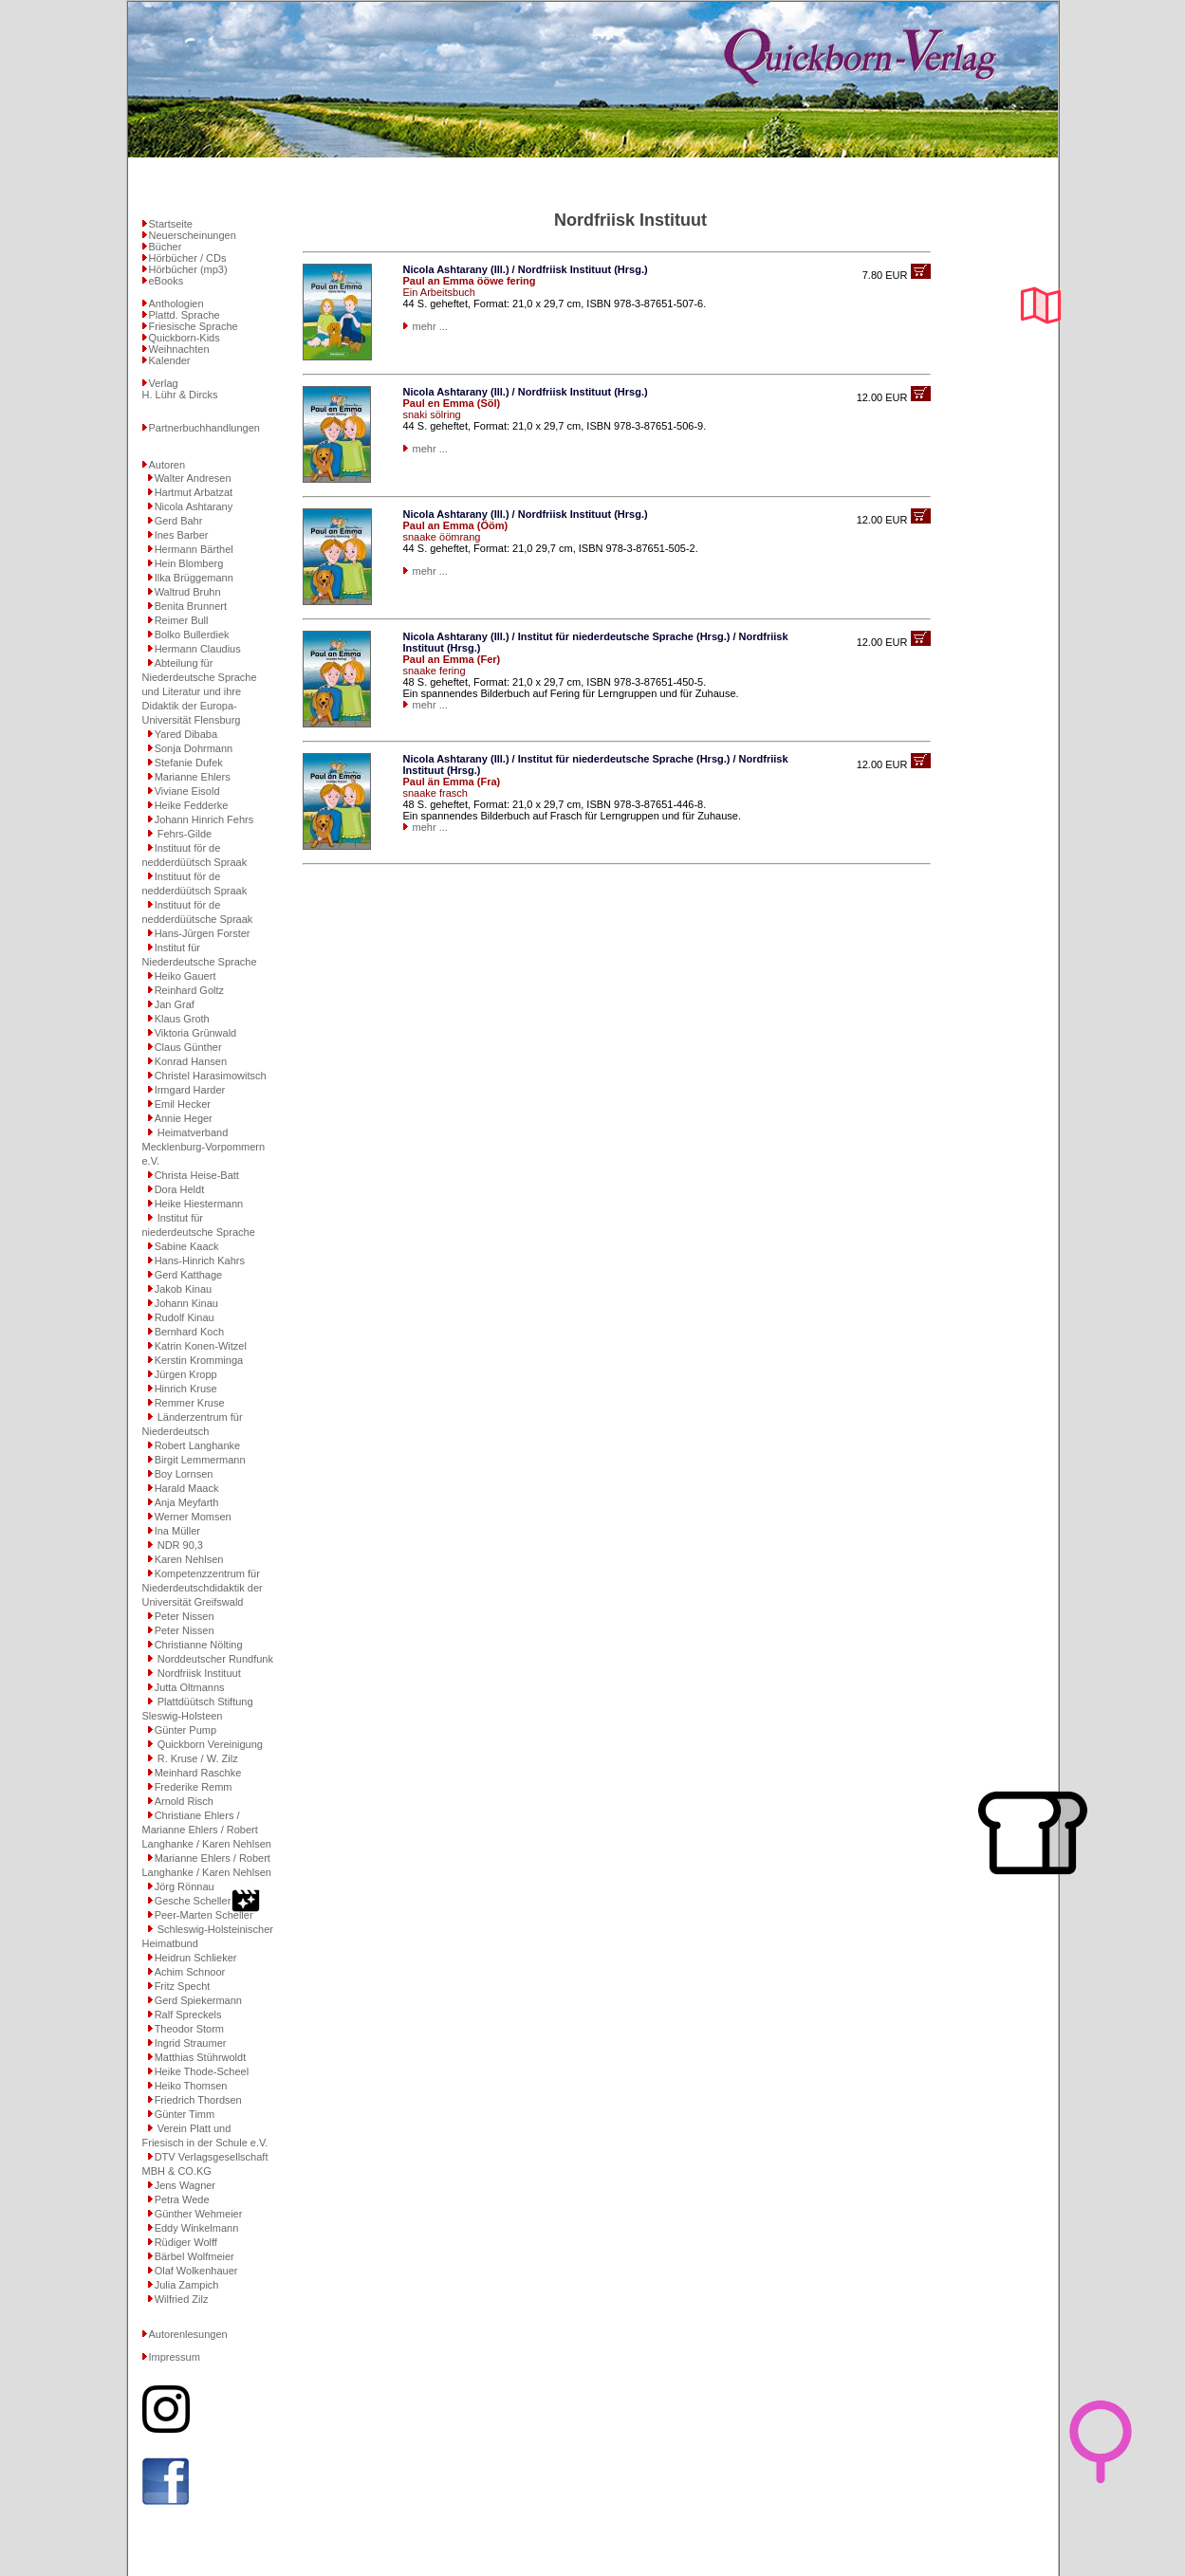 The width and height of the screenshot is (1185, 2576). I want to click on apply visual effects or filters to a video, so click(246, 1901).